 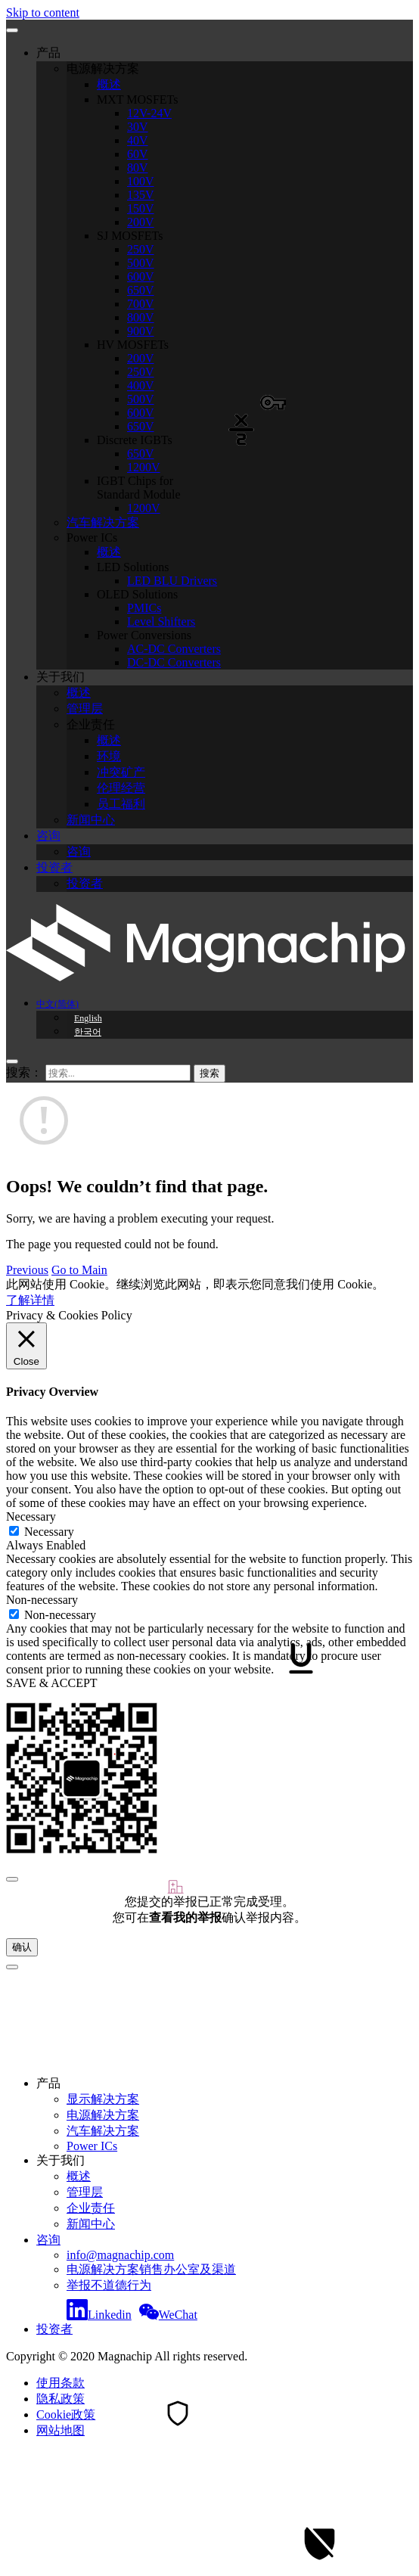 I want to click on perform division calculation, so click(x=241, y=430).